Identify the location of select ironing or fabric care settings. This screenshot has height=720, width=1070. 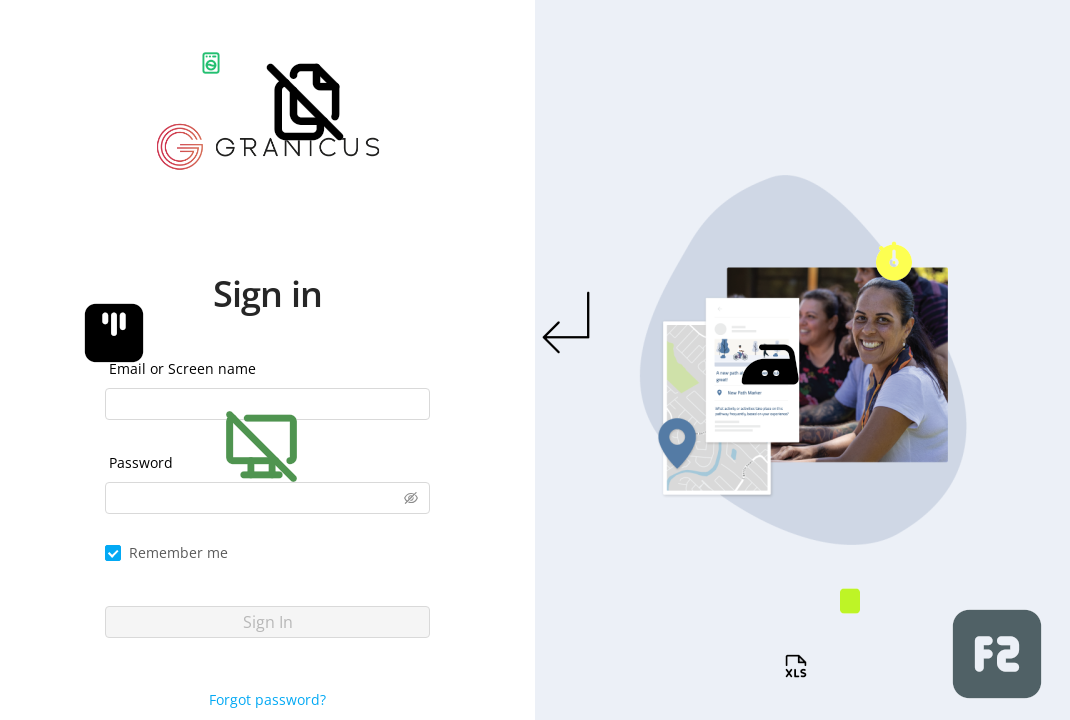
(770, 364).